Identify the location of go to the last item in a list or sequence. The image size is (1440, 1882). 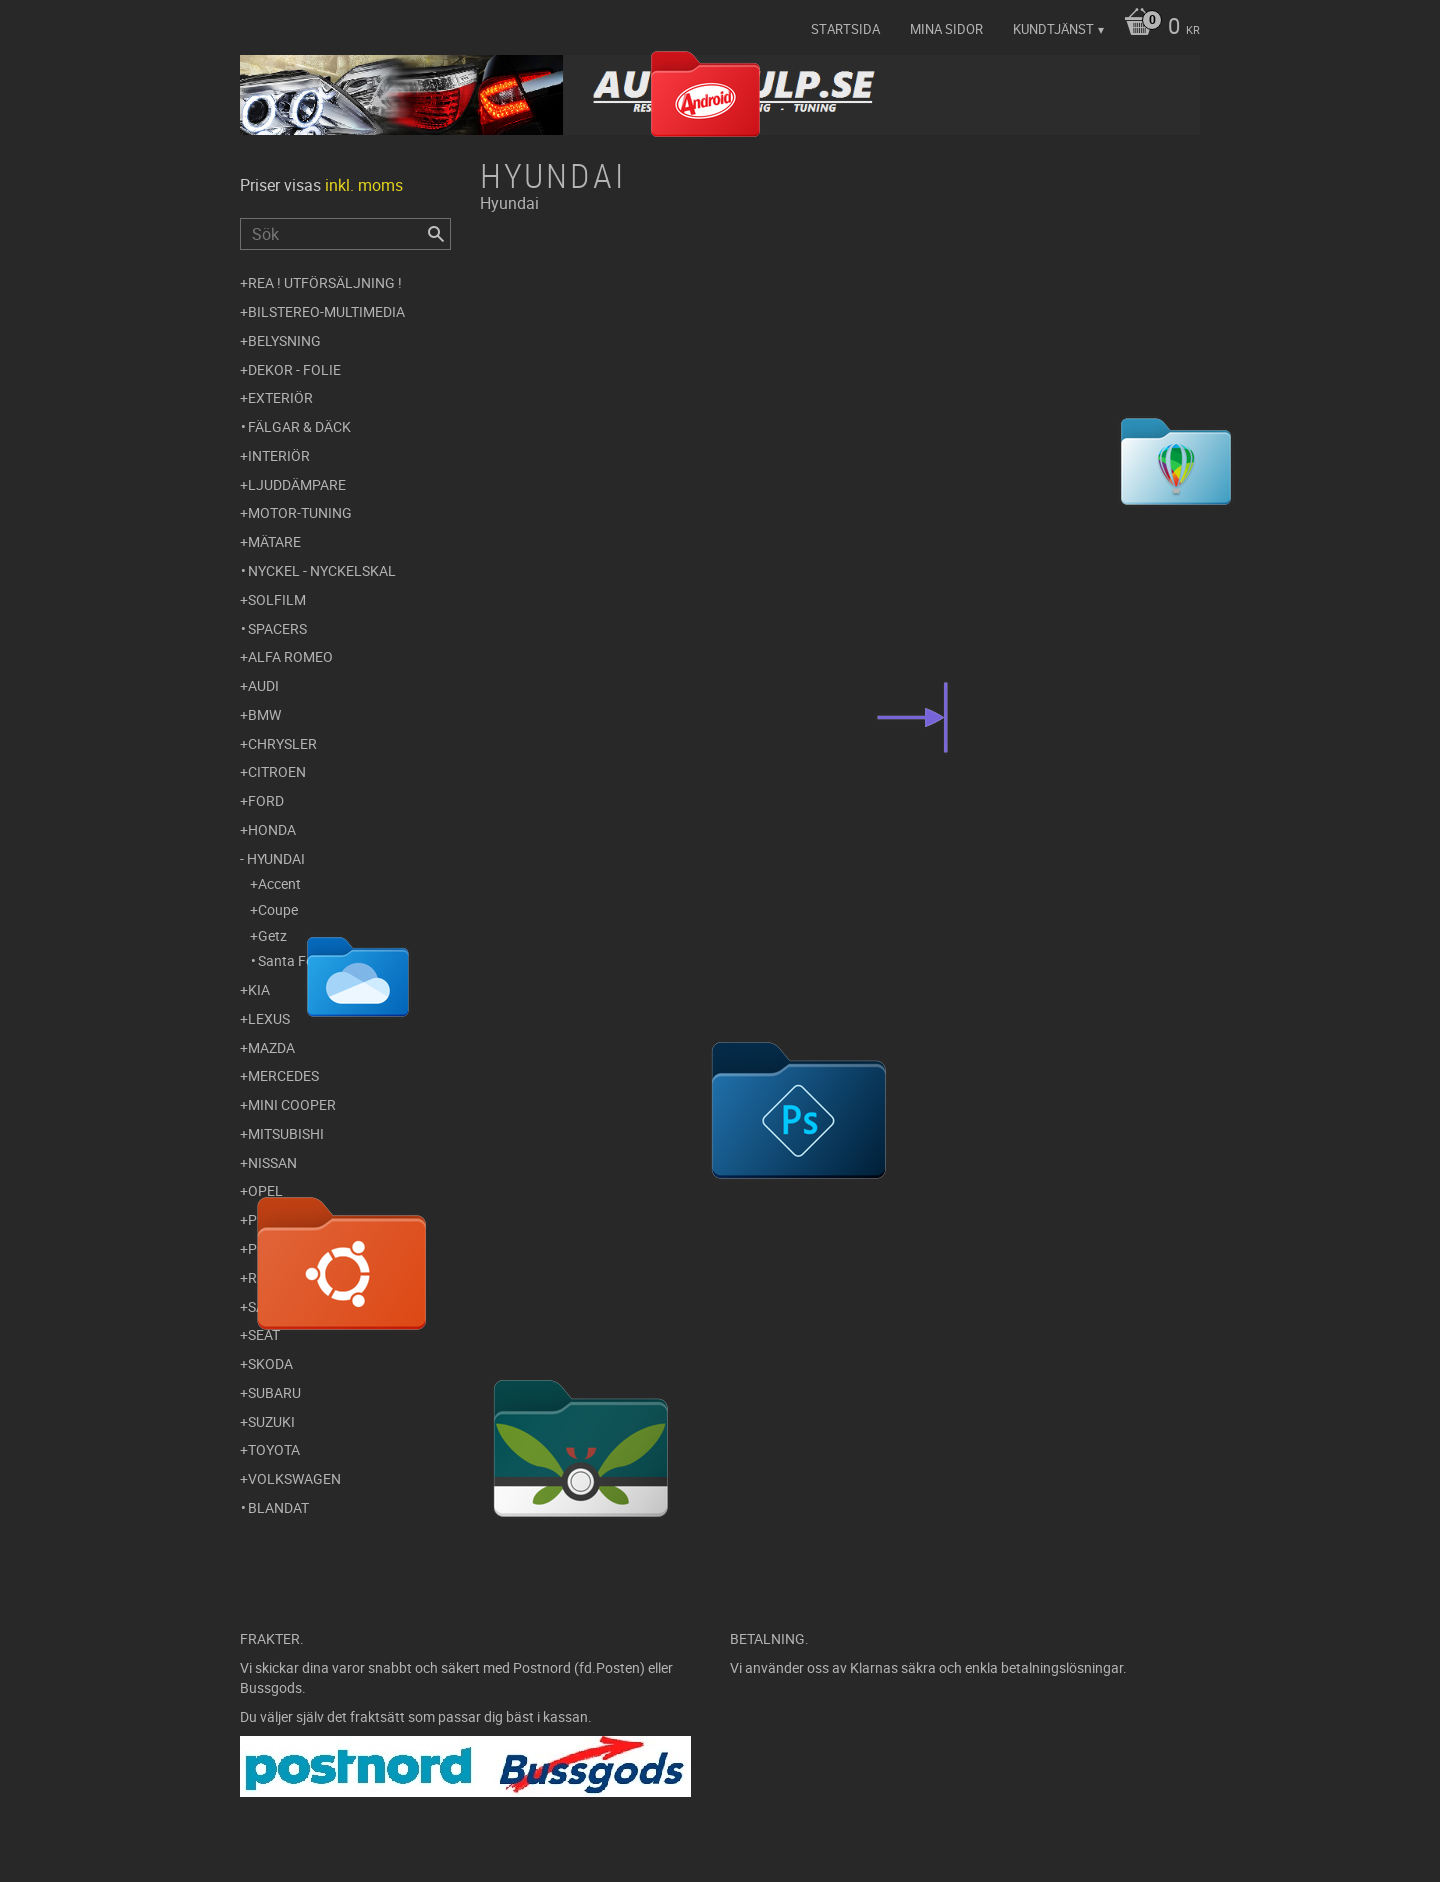
(912, 717).